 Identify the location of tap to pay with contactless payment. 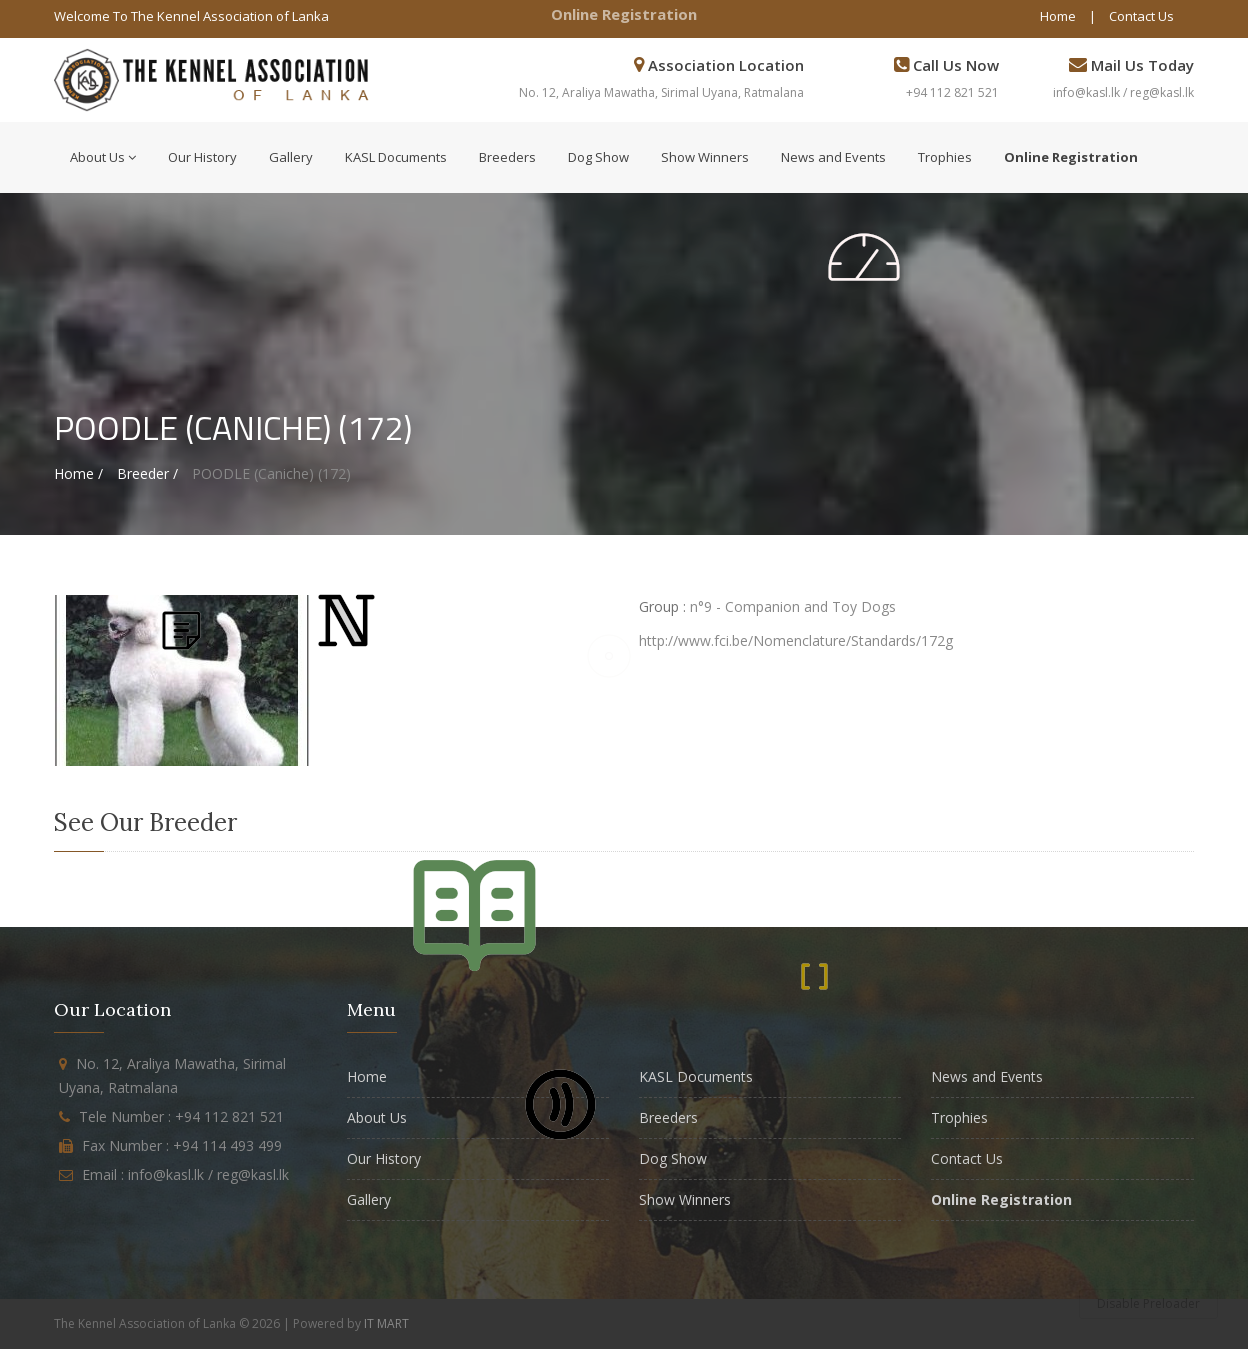
(560, 1104).